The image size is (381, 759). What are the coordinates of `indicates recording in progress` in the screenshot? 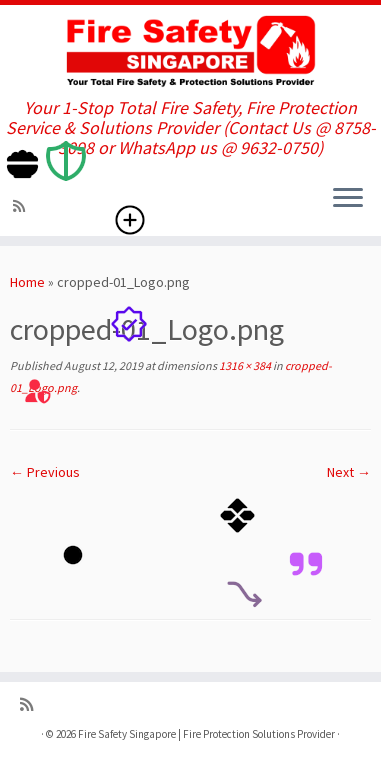 It's located at (73, 555).